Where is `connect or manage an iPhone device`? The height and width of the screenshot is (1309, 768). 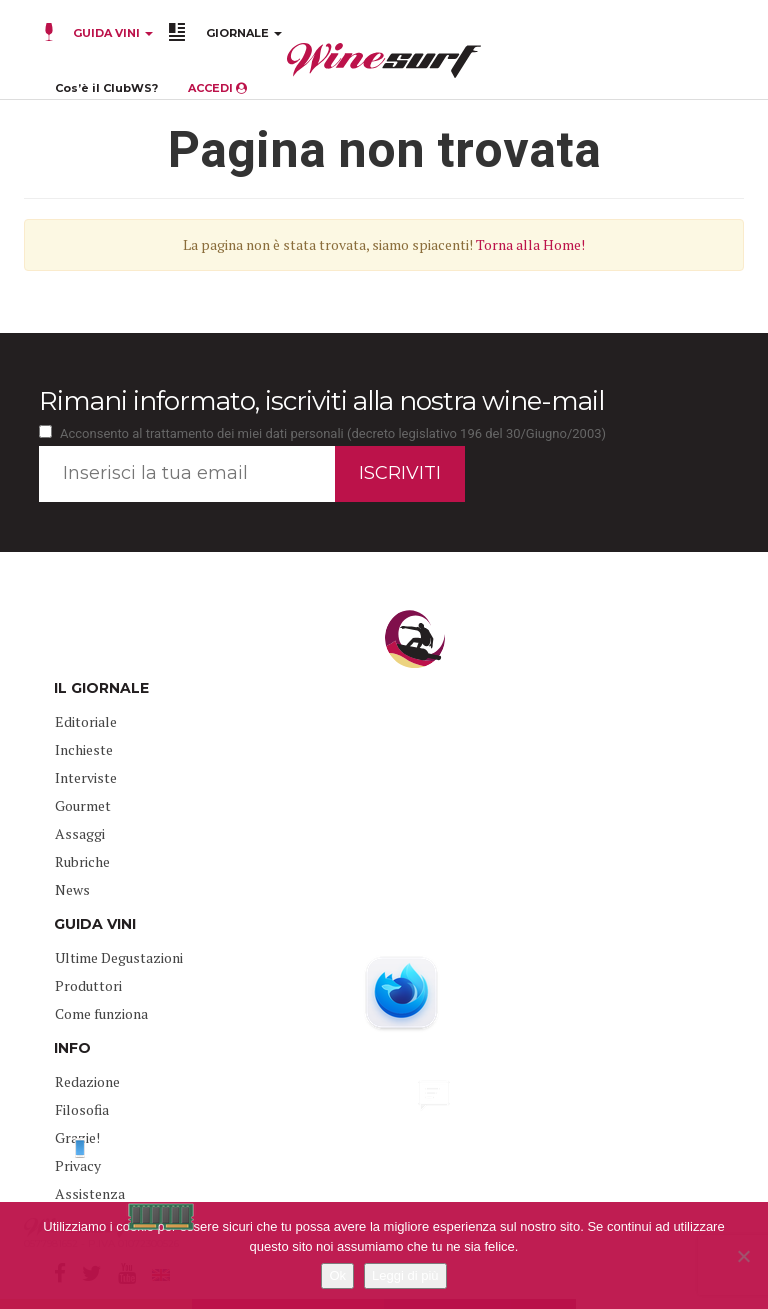
connect or manage an iPhone device is located at coordinates (80, 1148).